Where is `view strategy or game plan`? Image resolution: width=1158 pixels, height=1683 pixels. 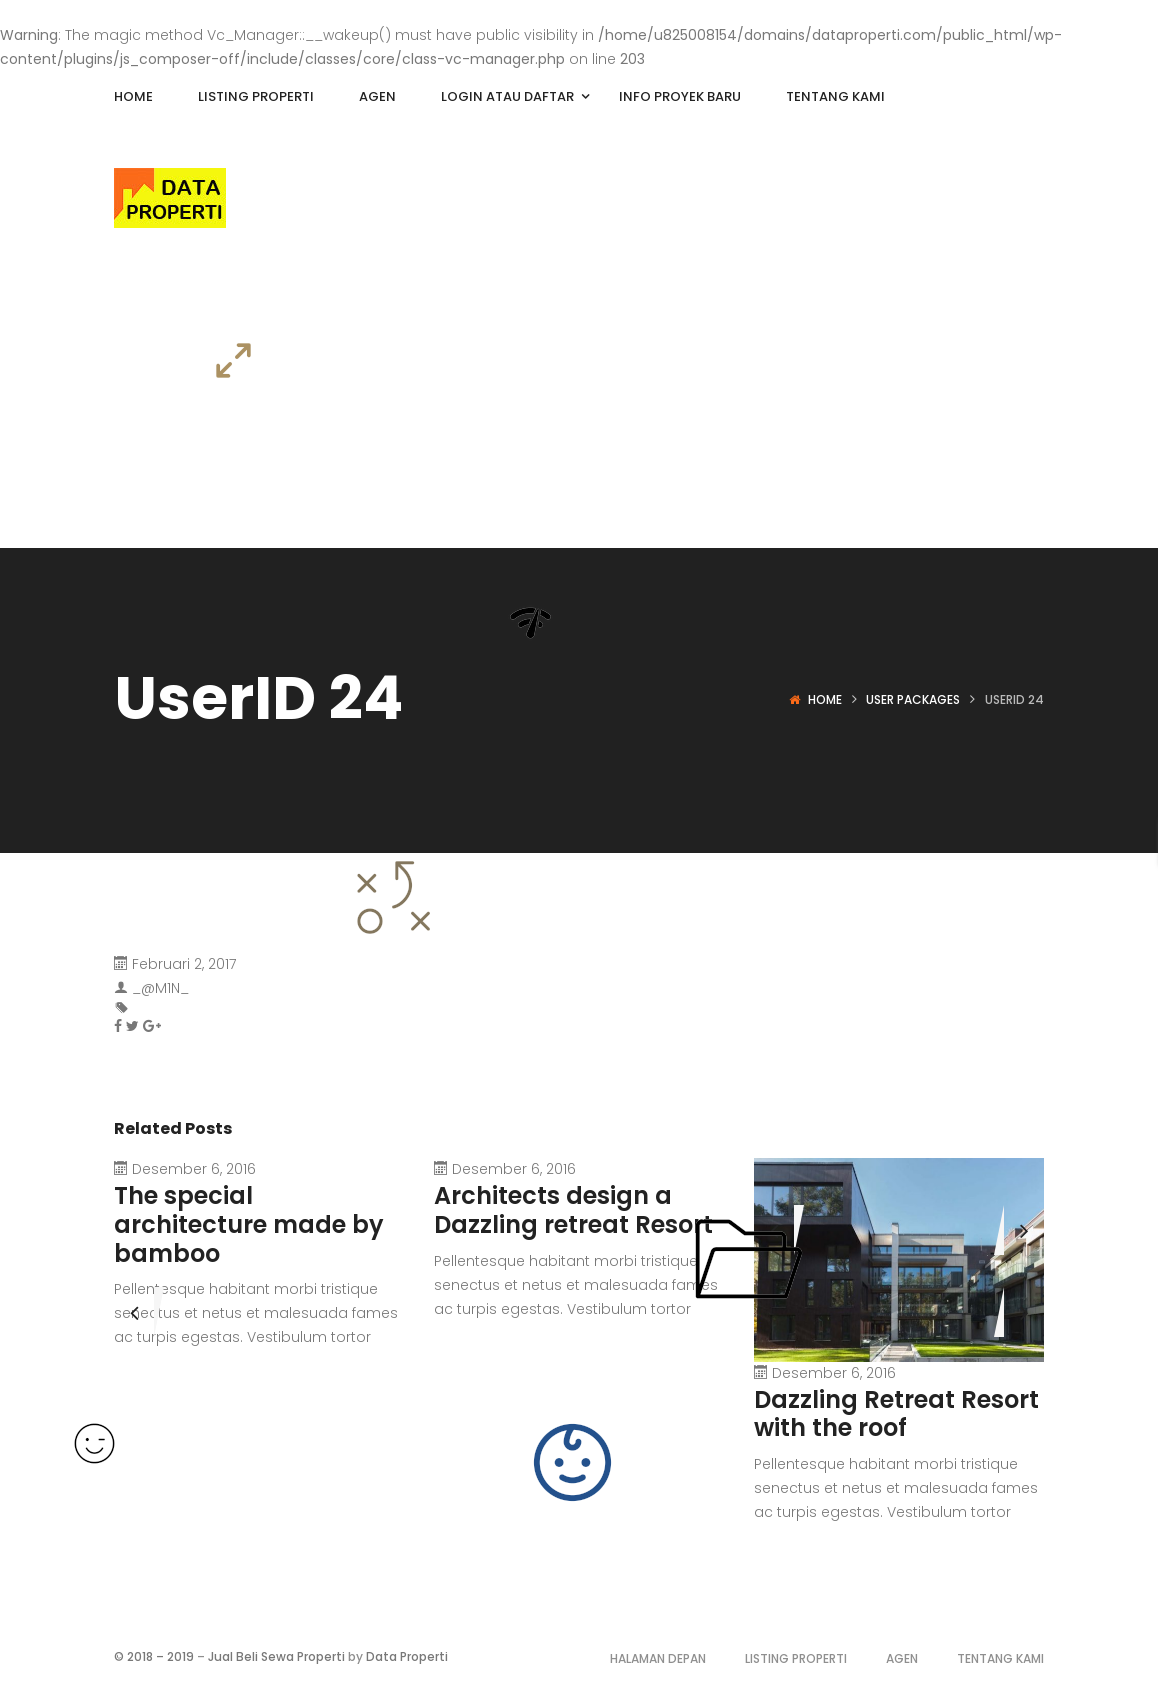 view strategy or game plan is located at coordinates (390, 897).